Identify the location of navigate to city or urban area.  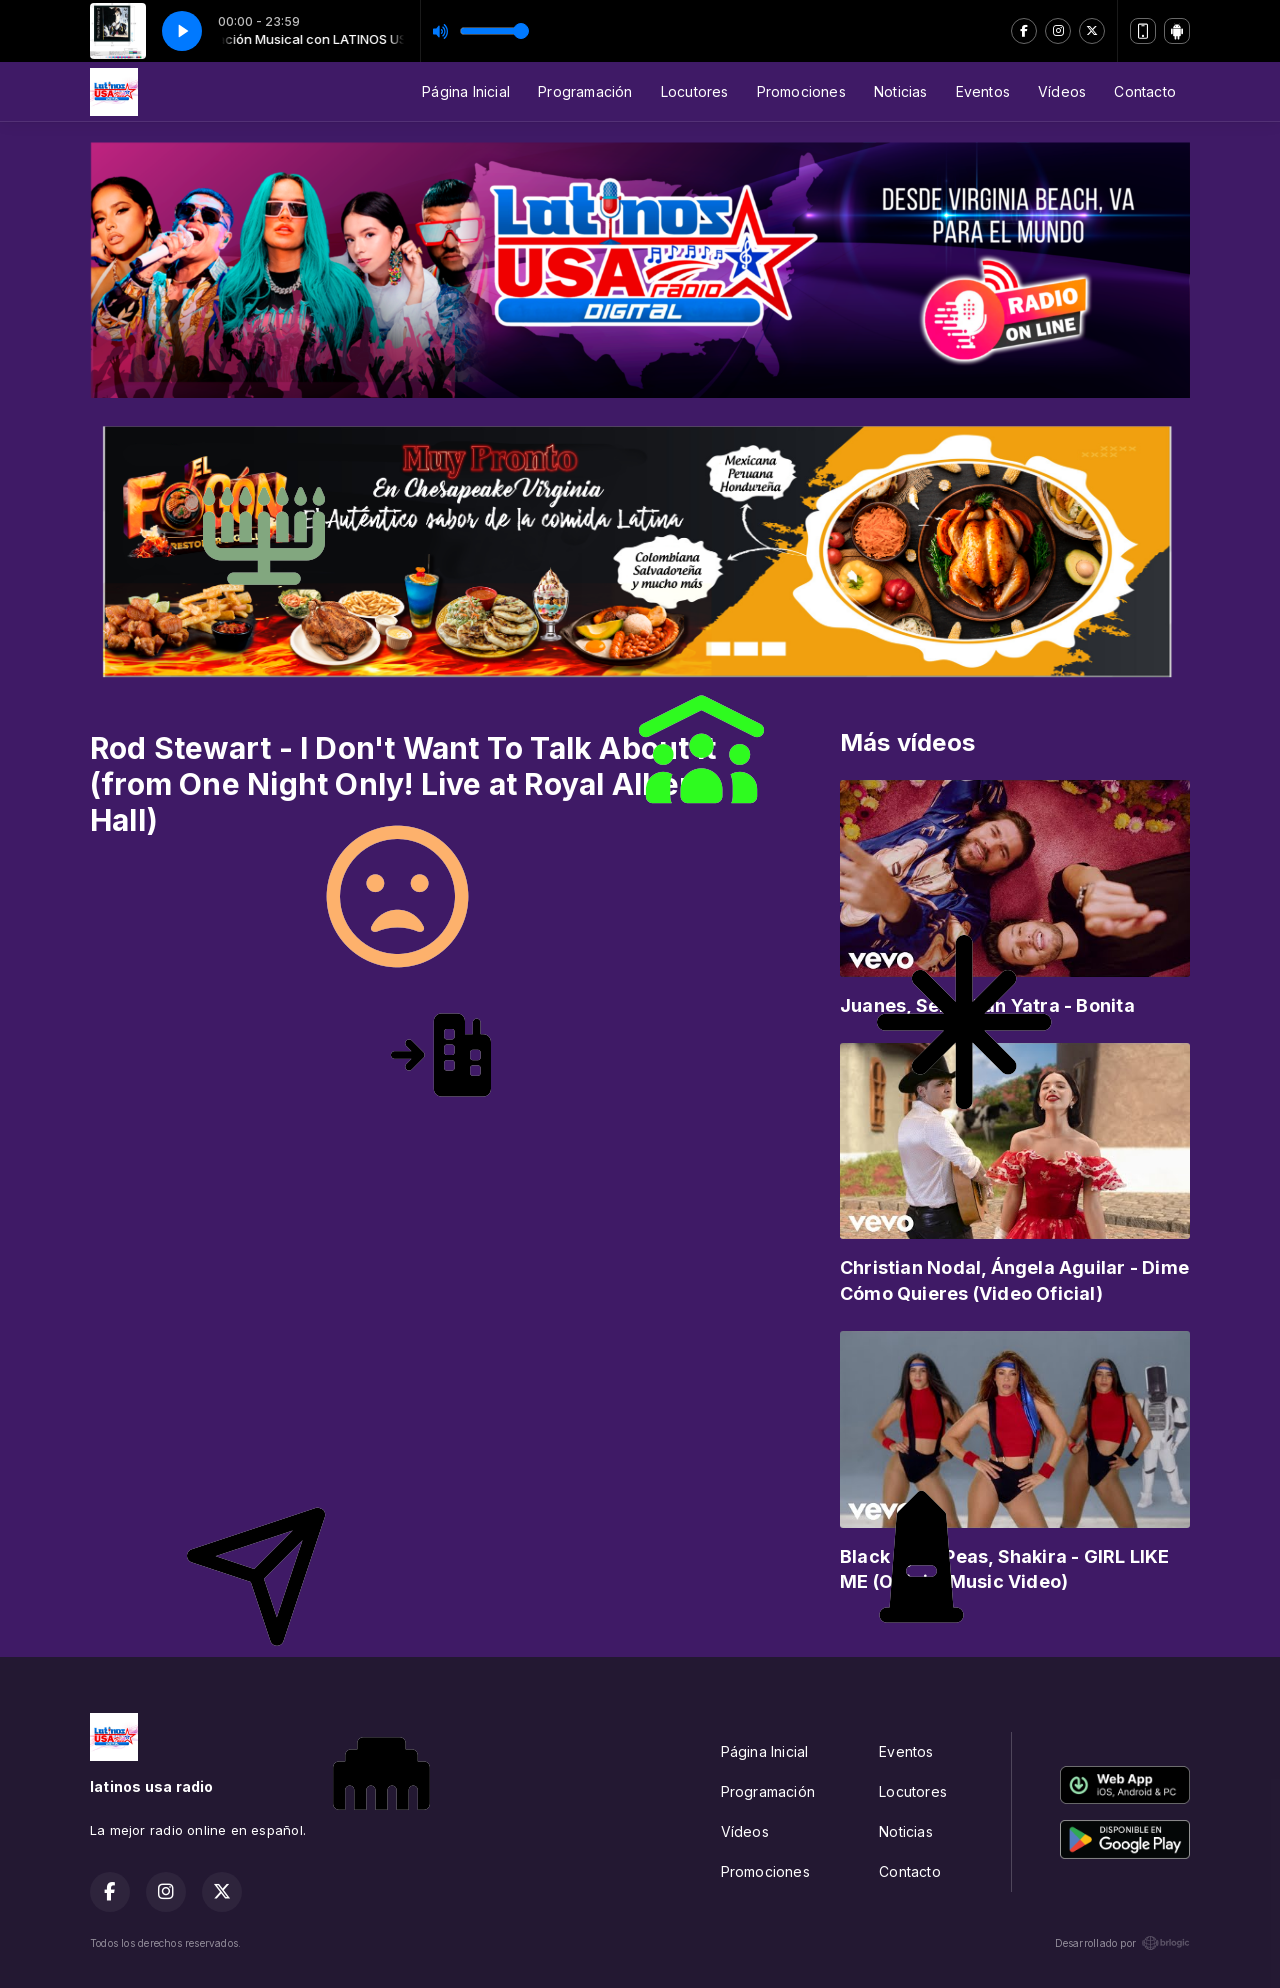
(439, 1055).